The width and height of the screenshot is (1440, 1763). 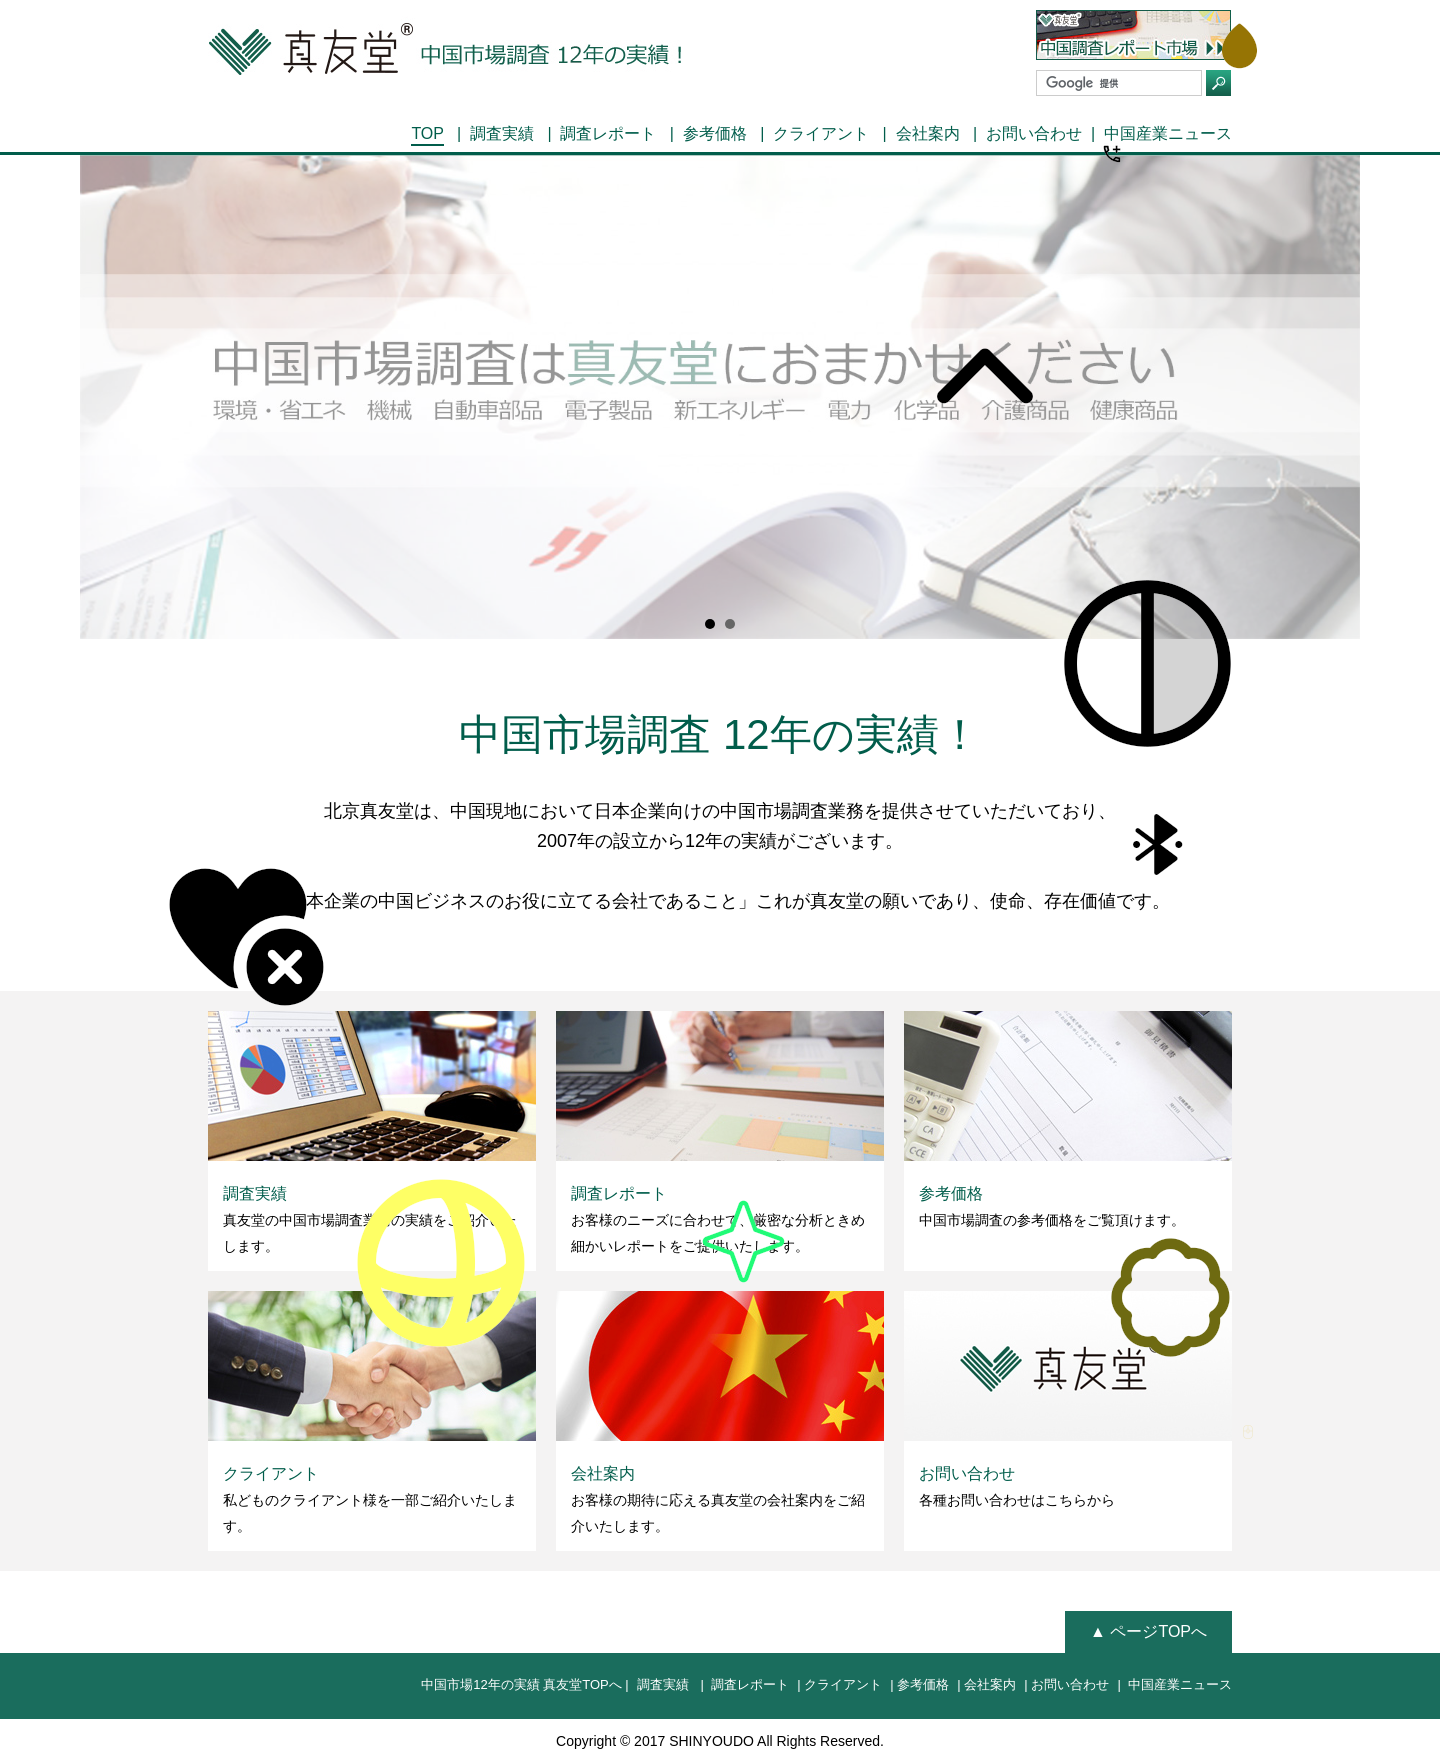 I want to click on access globe or world view, so click(x=441, y=1263).